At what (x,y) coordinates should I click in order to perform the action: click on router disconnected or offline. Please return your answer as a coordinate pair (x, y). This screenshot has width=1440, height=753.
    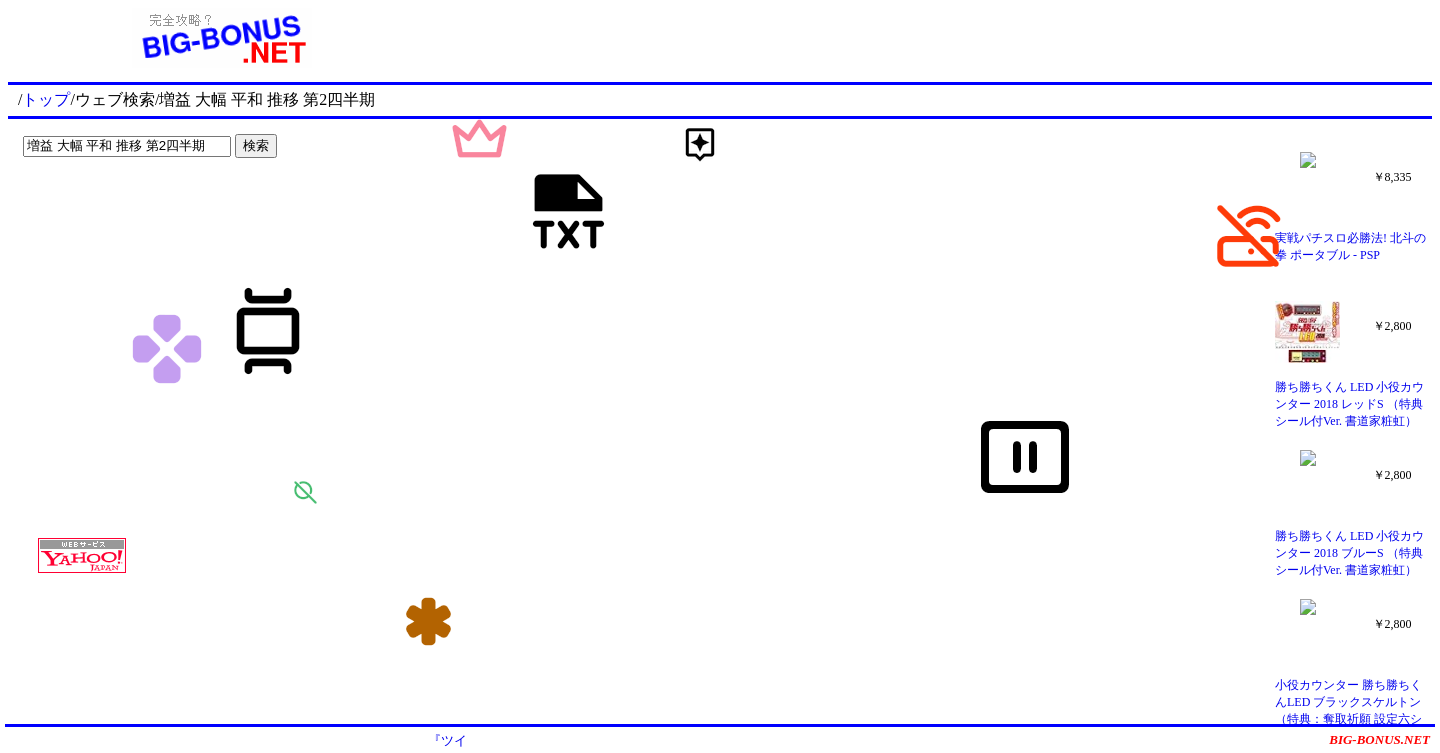
    Looking at the image, I should click on (1248, 236).